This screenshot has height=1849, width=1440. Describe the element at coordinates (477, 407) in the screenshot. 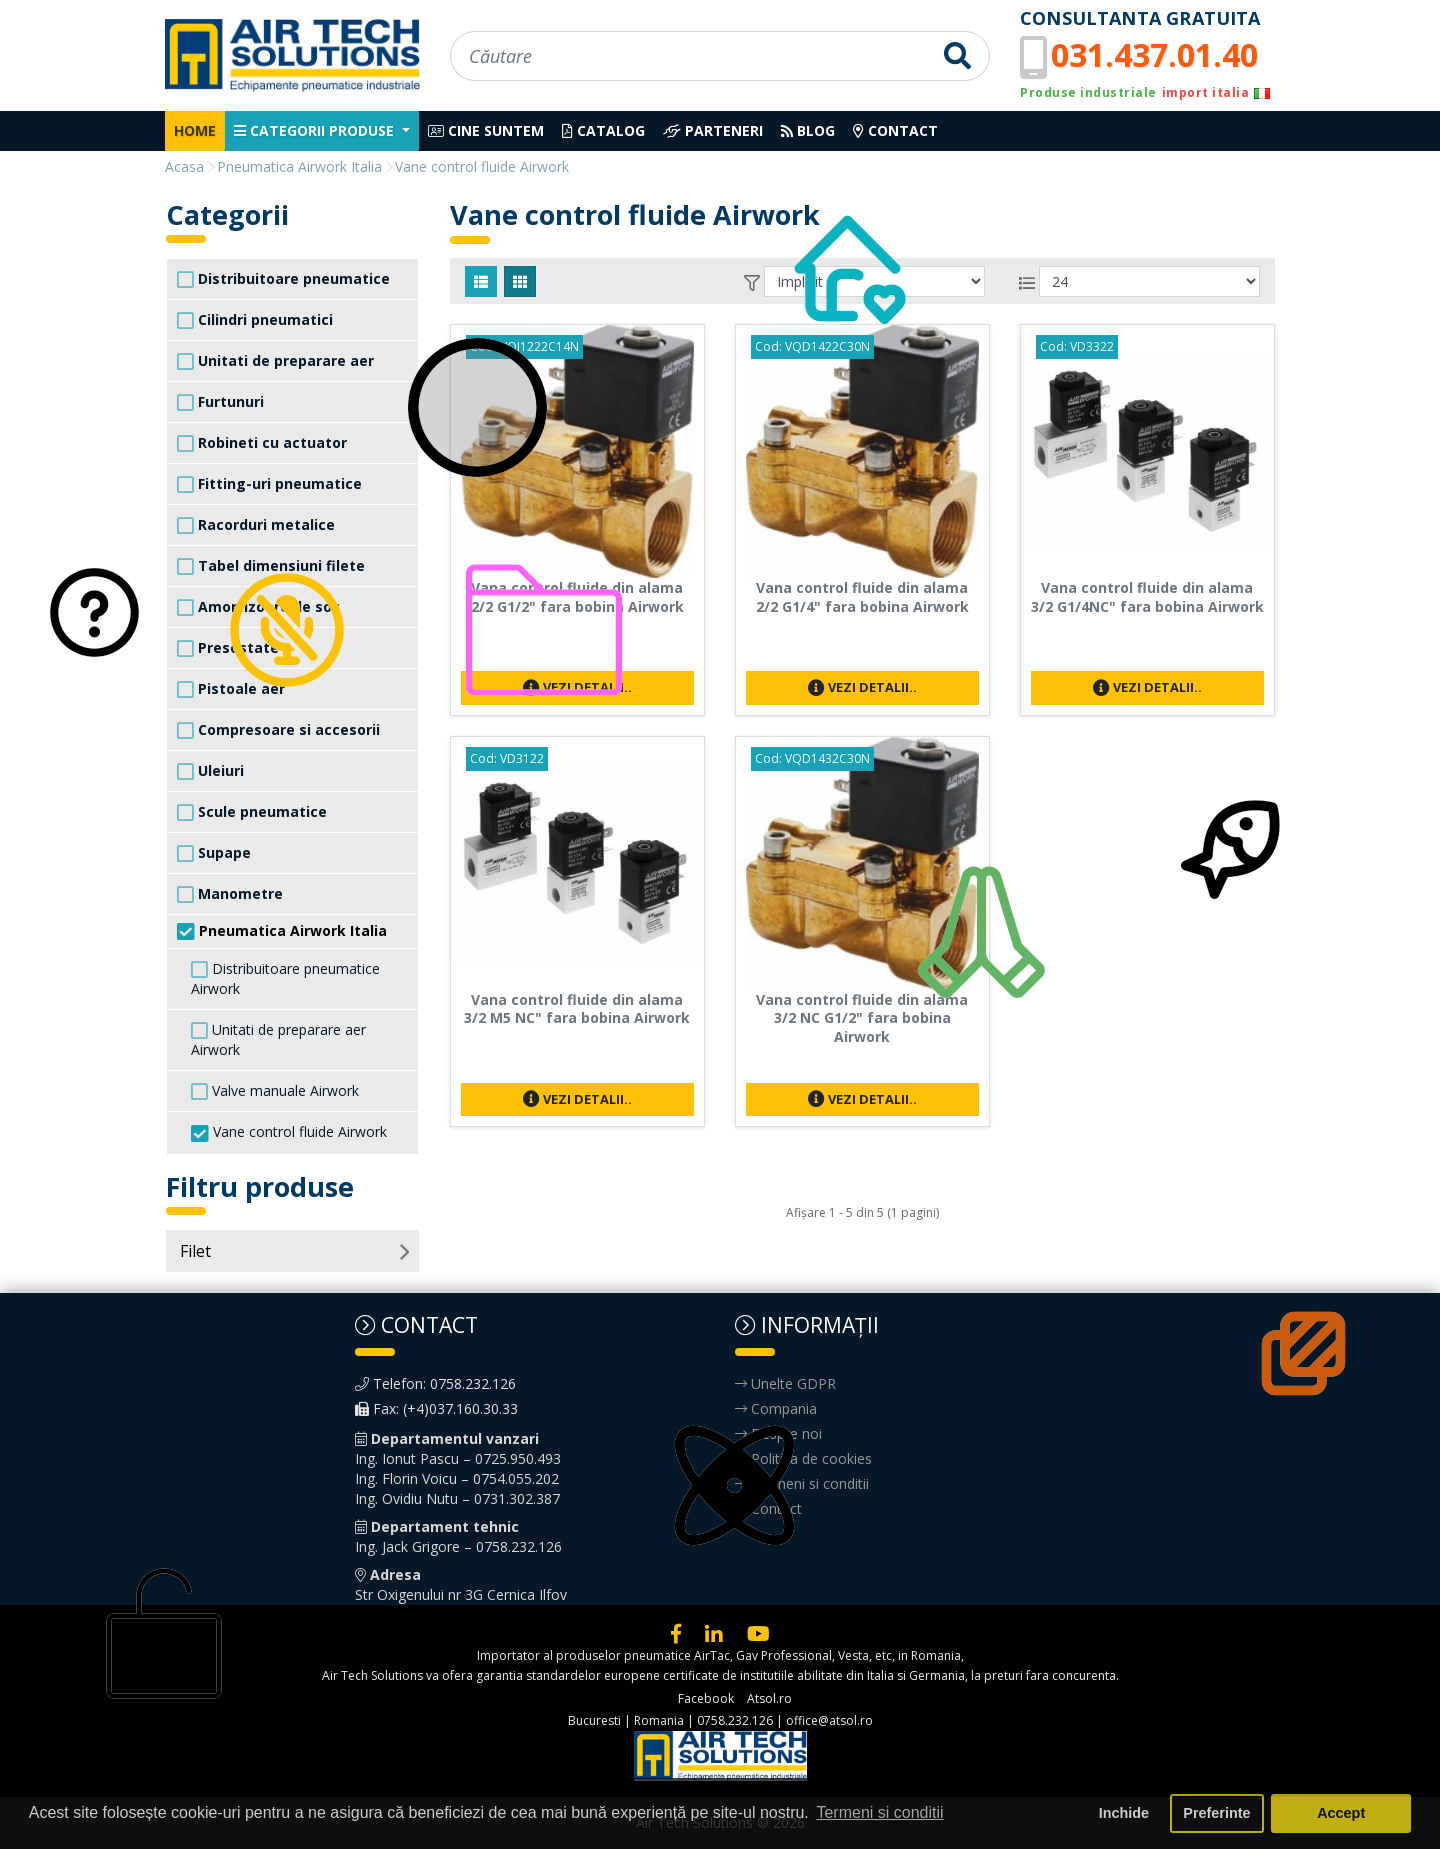

I see `unselected radio button option` at that location.